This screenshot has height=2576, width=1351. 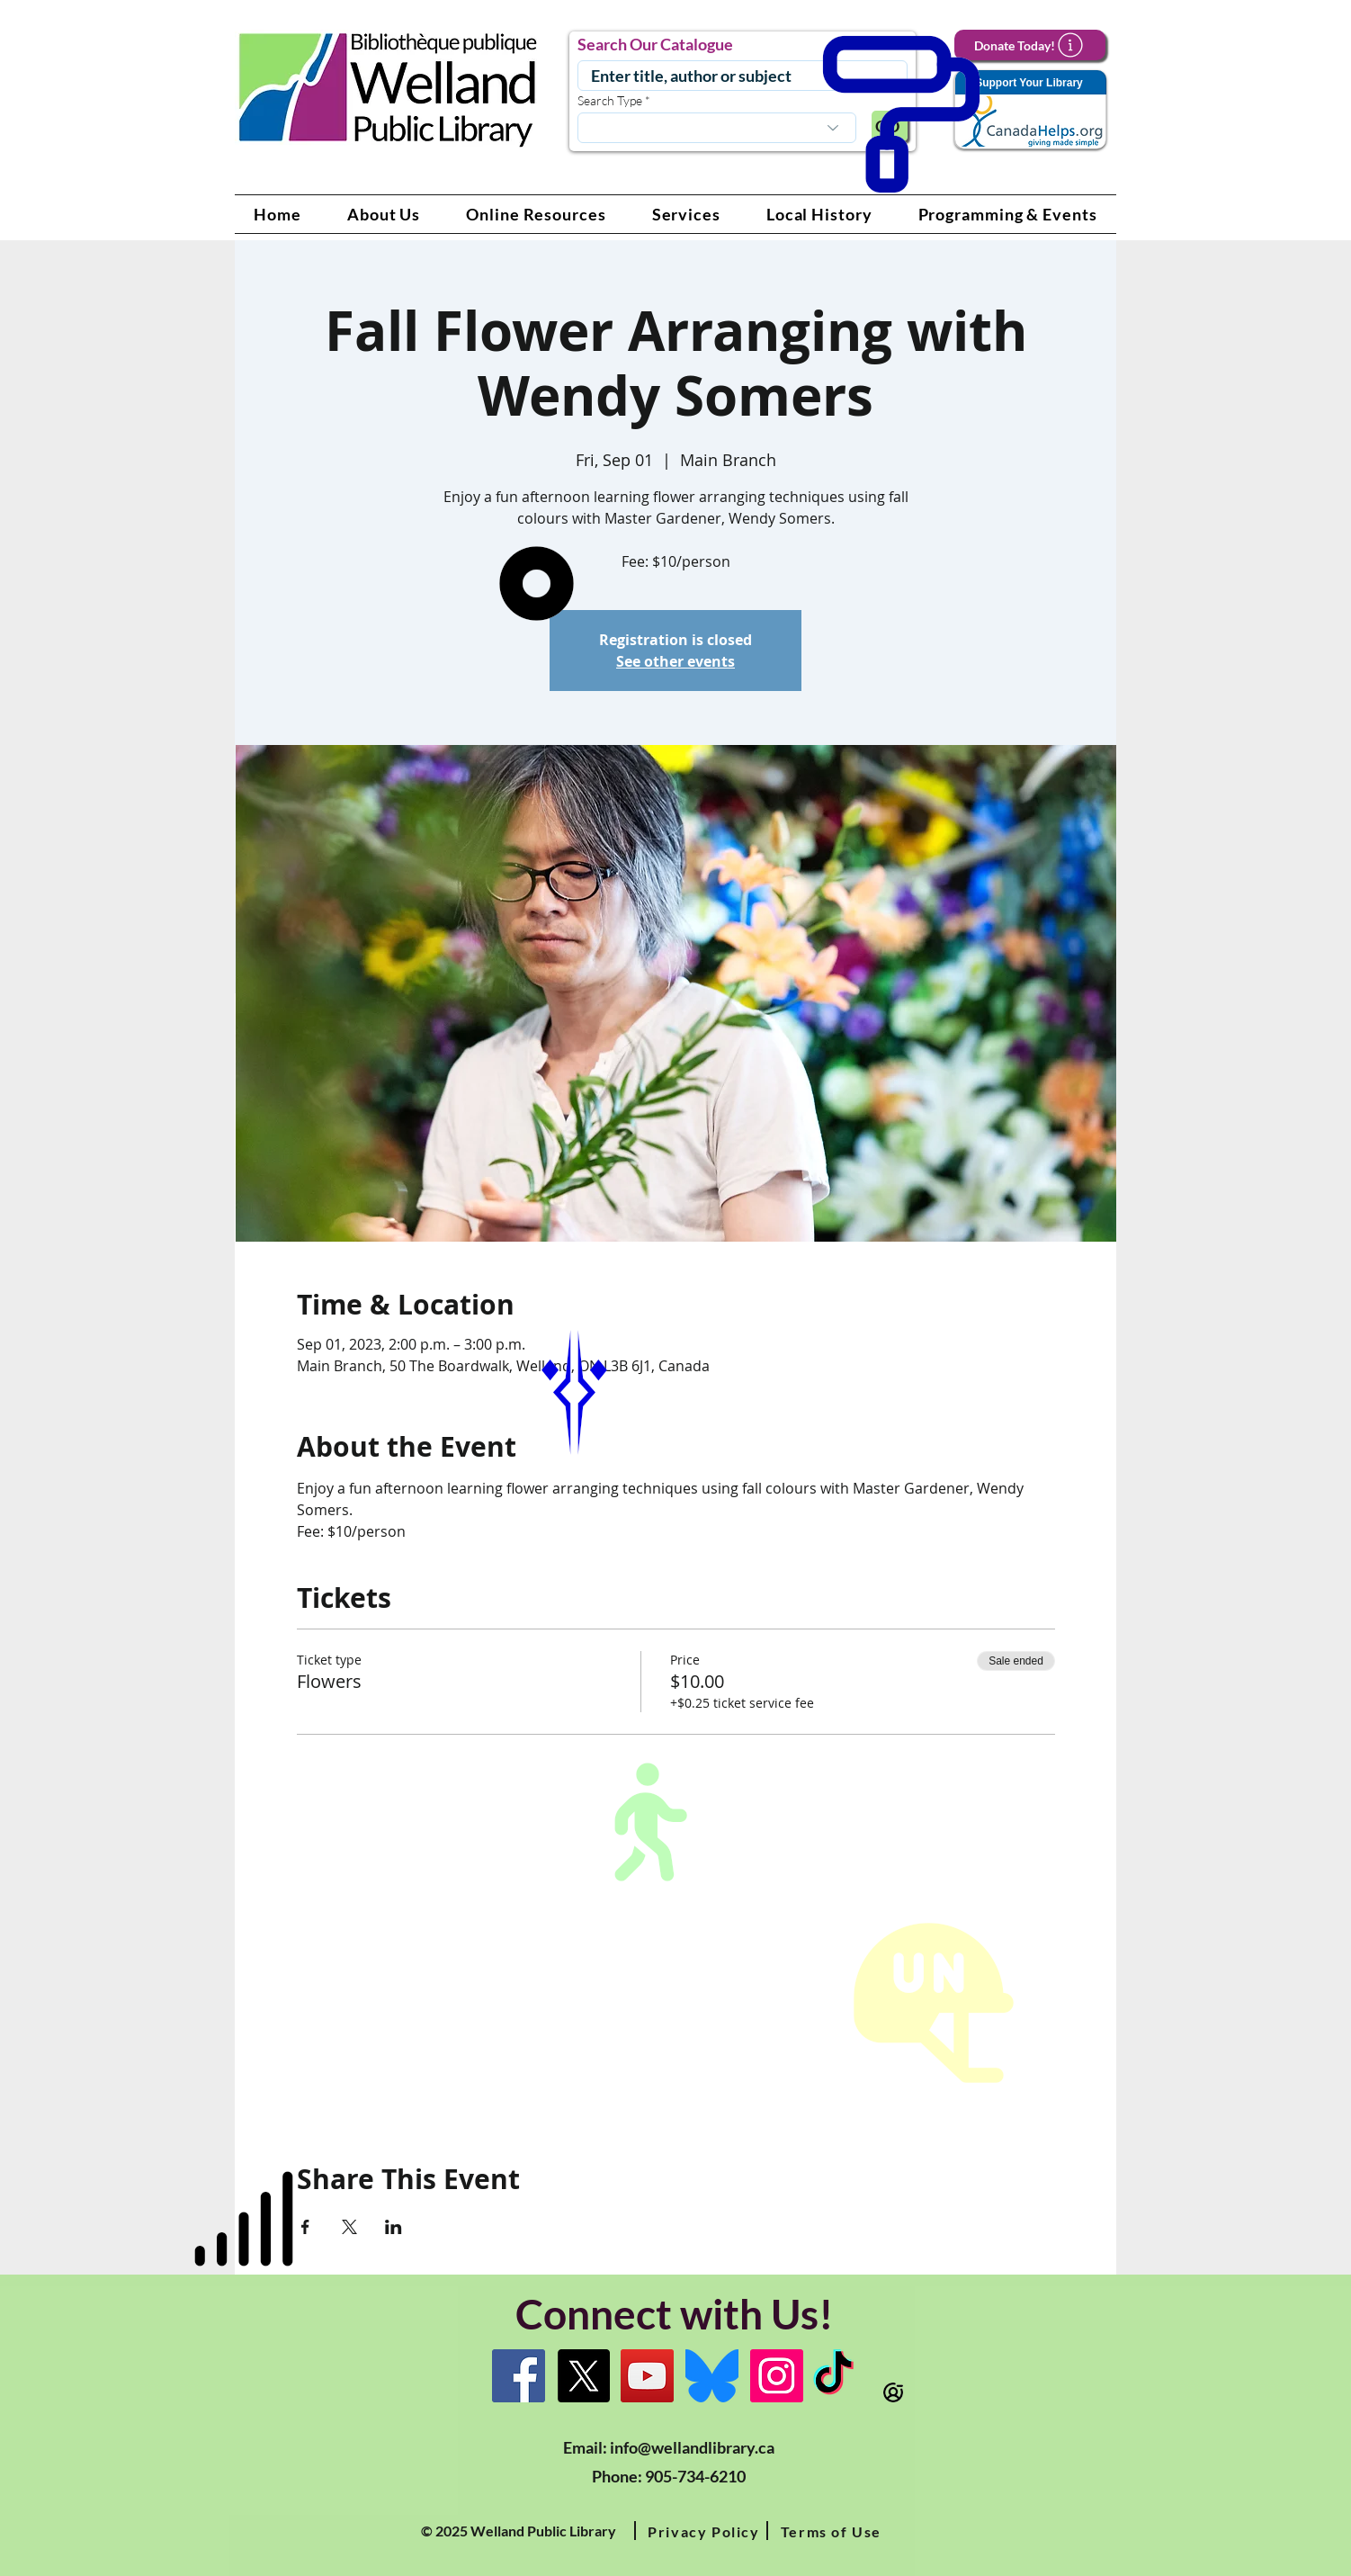 What do you see at coordinates (536, 583) in the screenshot?
I see `indicates a selected radio button option` at bounding box center [536, 583].